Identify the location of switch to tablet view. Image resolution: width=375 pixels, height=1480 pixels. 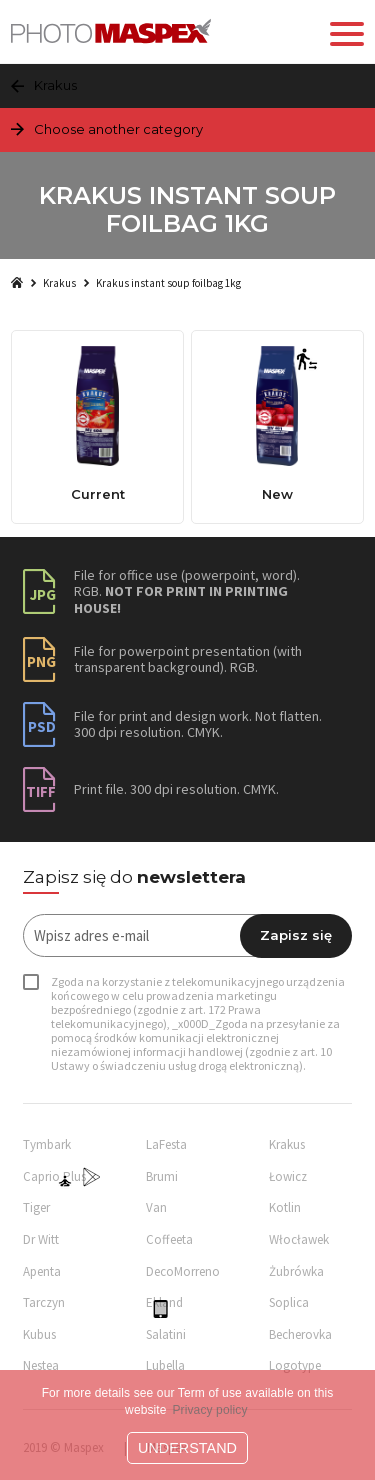
(161, 1309).